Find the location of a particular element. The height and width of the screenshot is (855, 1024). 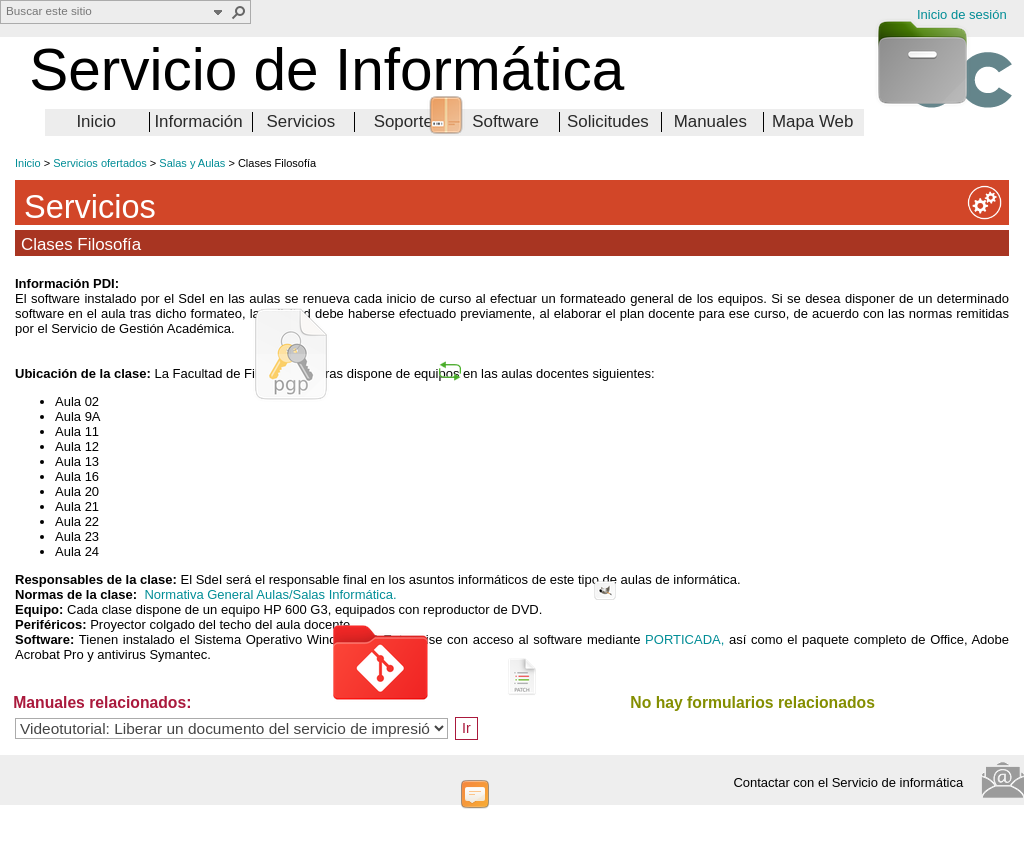

open git repository folder is located at coordinates (380, 665).